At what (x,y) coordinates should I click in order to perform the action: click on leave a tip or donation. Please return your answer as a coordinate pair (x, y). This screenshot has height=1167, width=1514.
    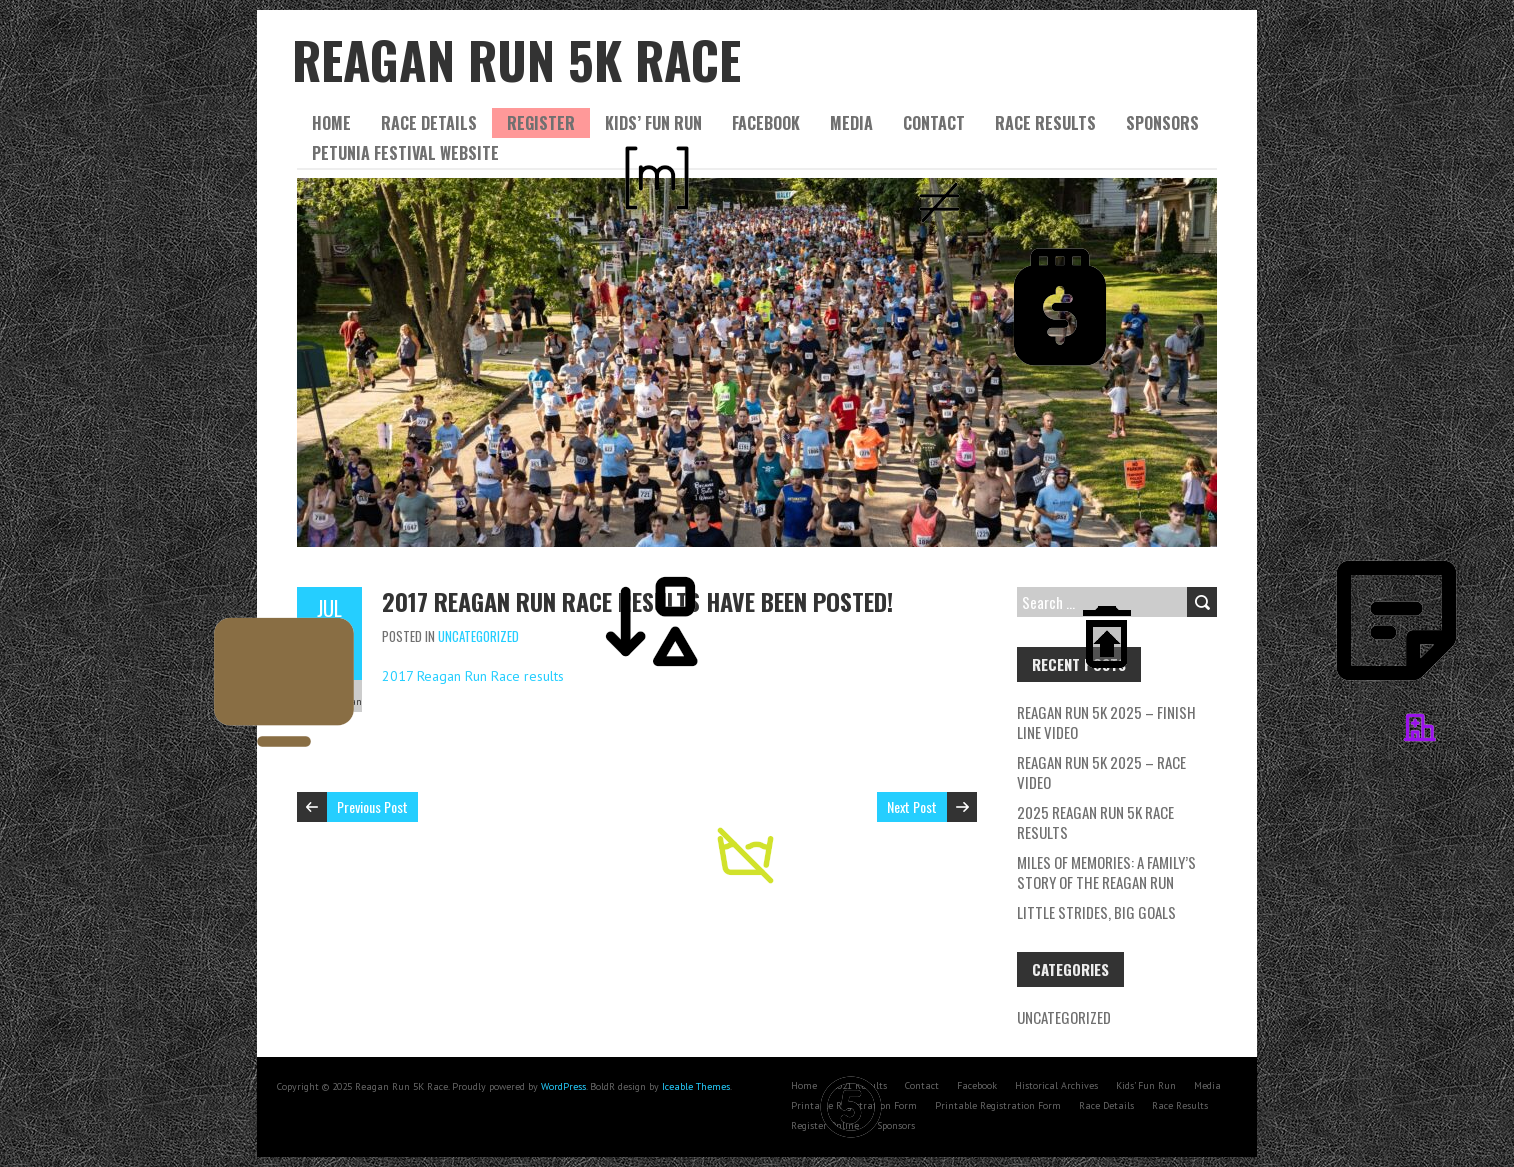
    Looking at the image, I should click on (1060, 307).